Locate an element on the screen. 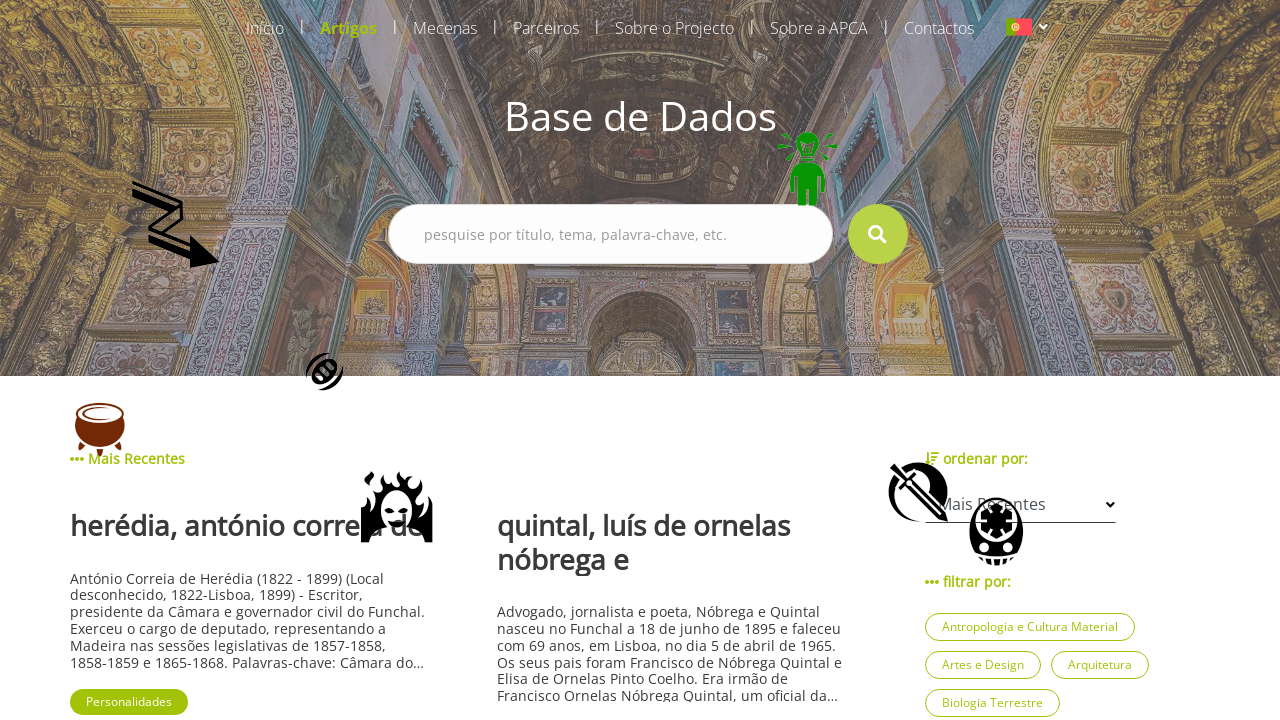 The height and width of the screenshot is (720, 1280). abstract logo or brand identity element is located at coordinates (324, 371).